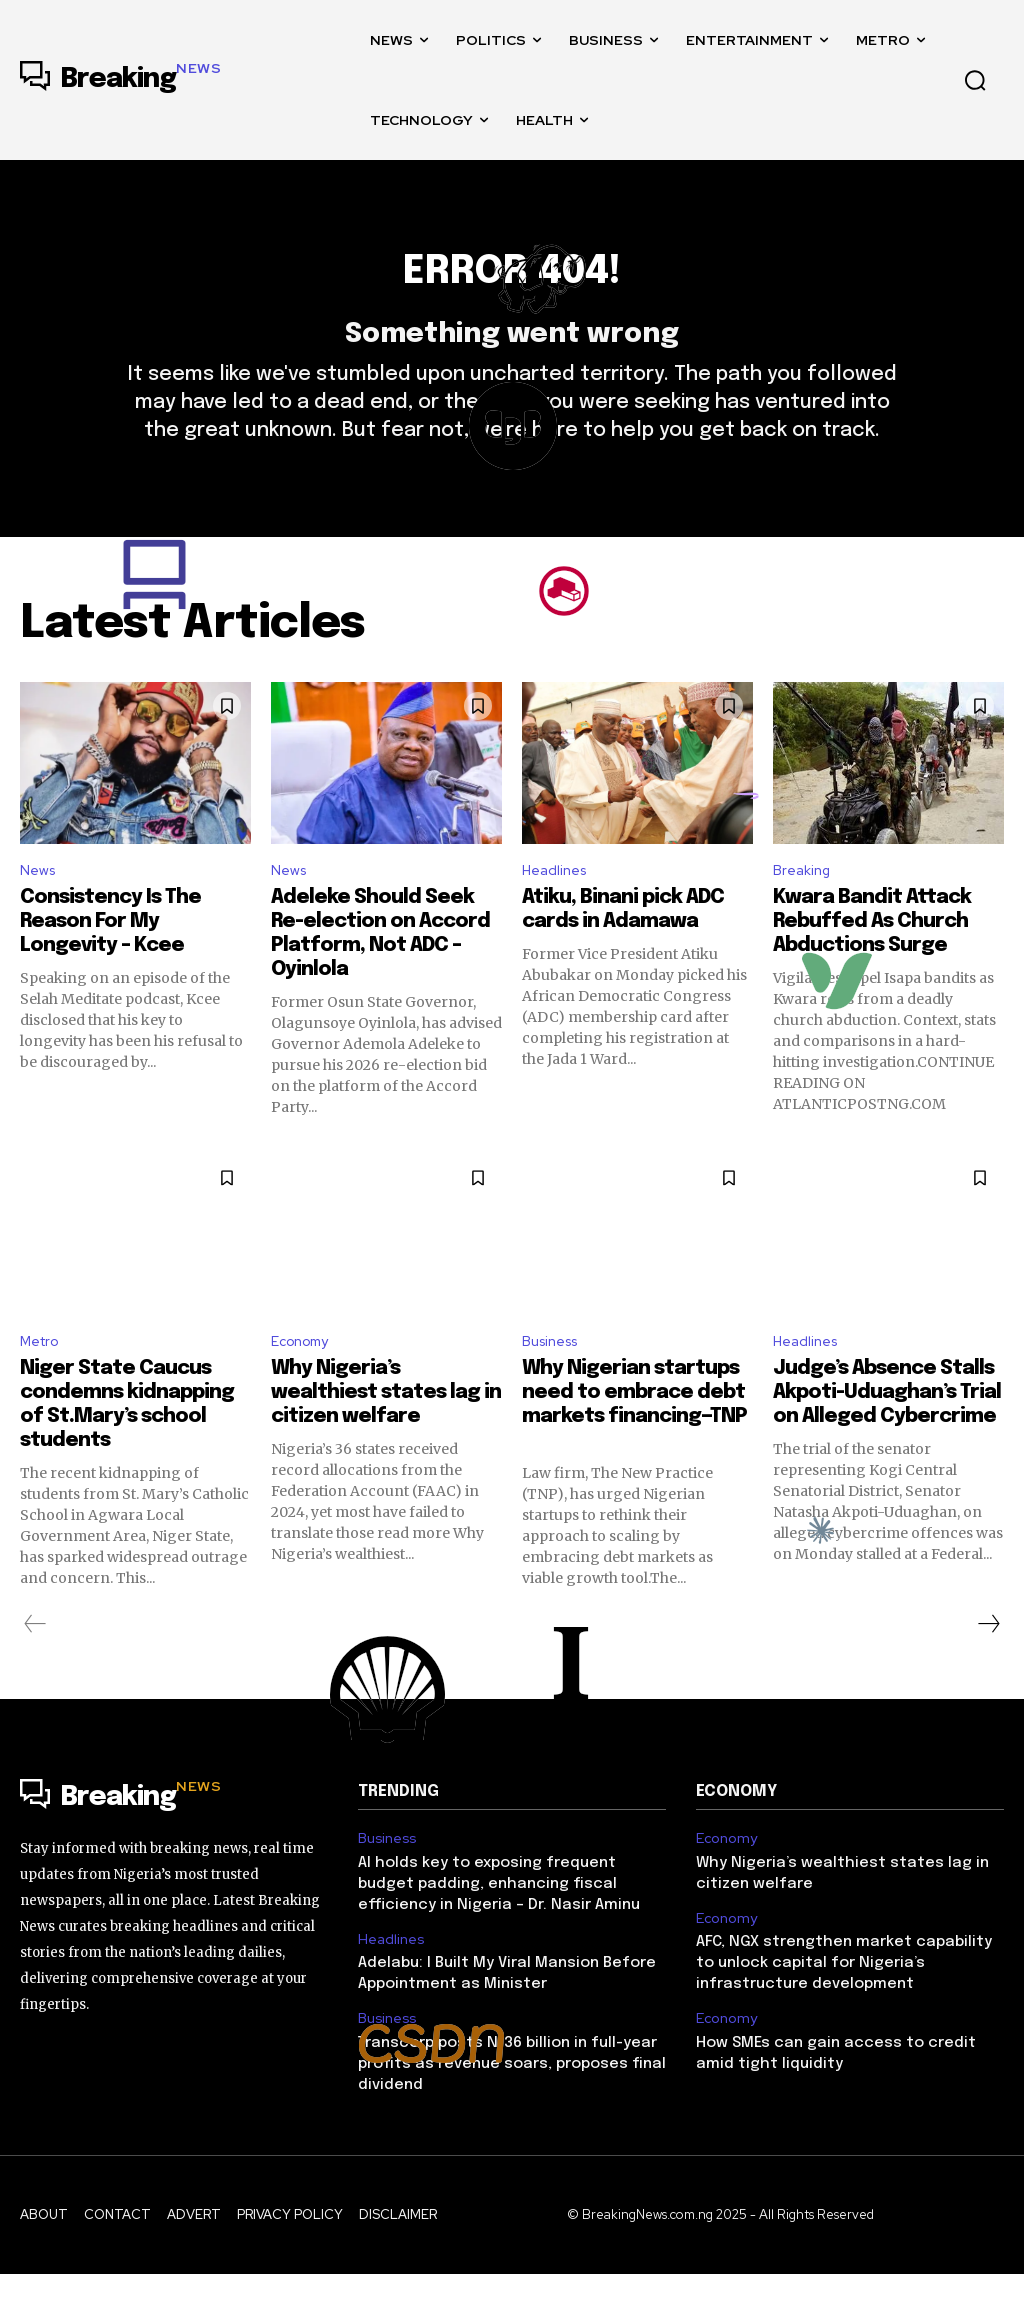  Describe the element at coordinates (837, 981) in the screenshot. I see `open vectary 3d design application` at that location.